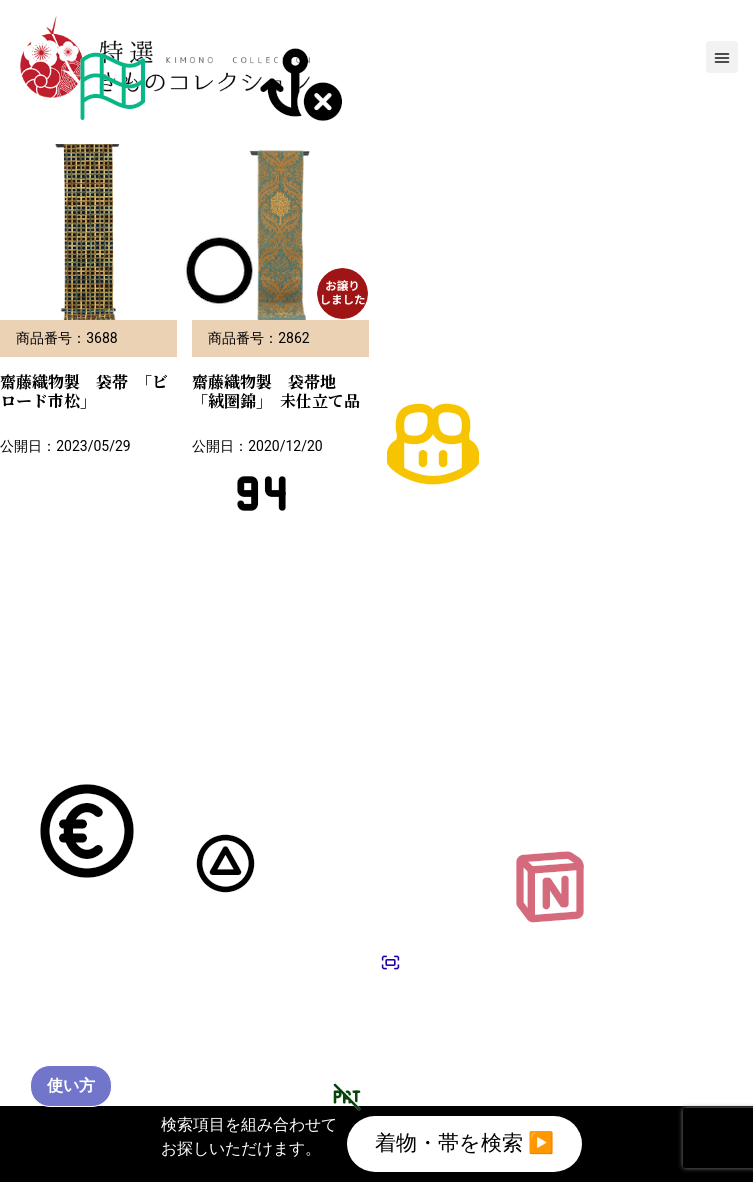  Describe the element at coordinates (390, 962) in the screenshot. I see `scan a photo or document using the camera` at that location.